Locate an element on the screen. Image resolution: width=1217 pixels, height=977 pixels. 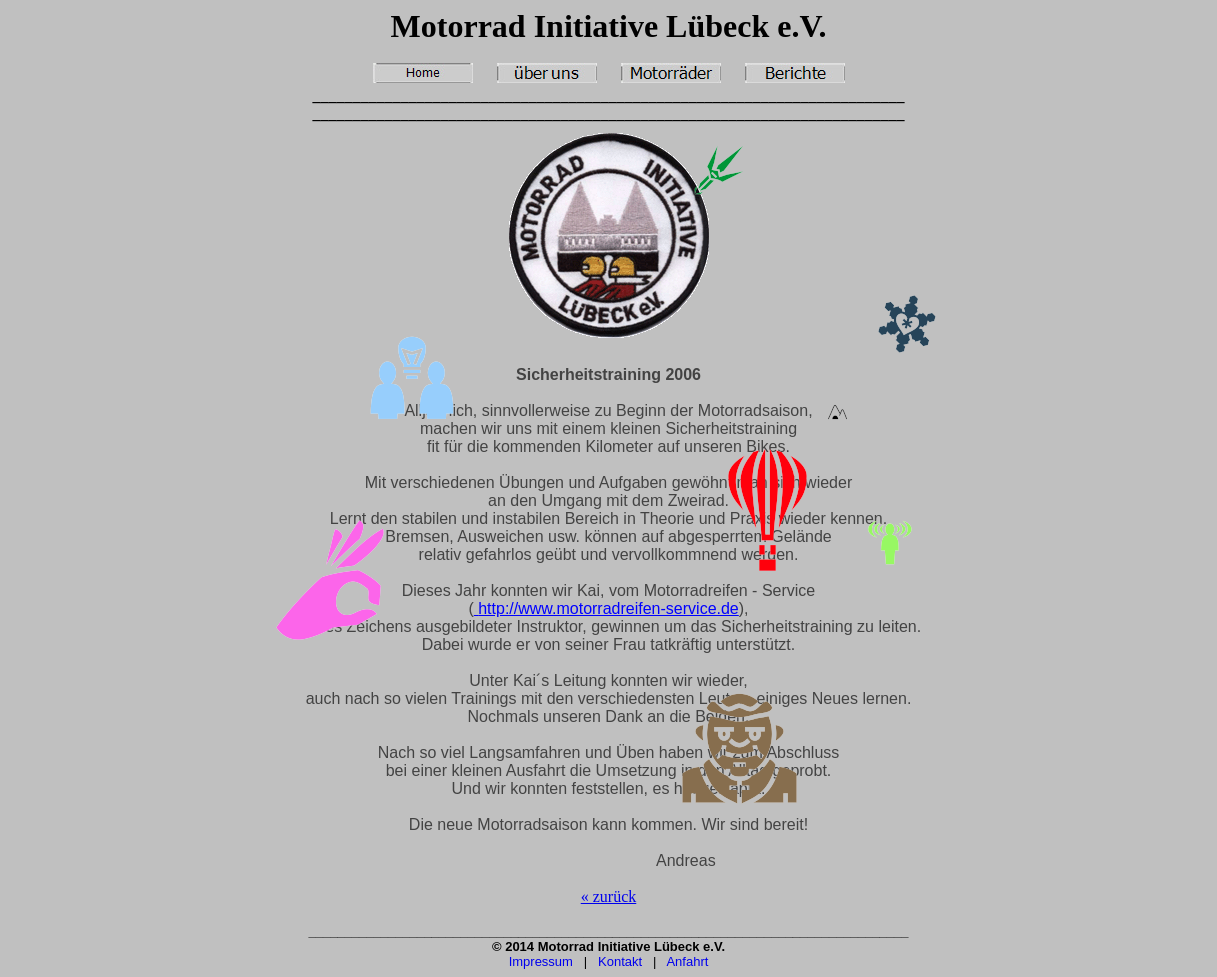
explore cave or dungeon location is located at coordinates (837, 412).